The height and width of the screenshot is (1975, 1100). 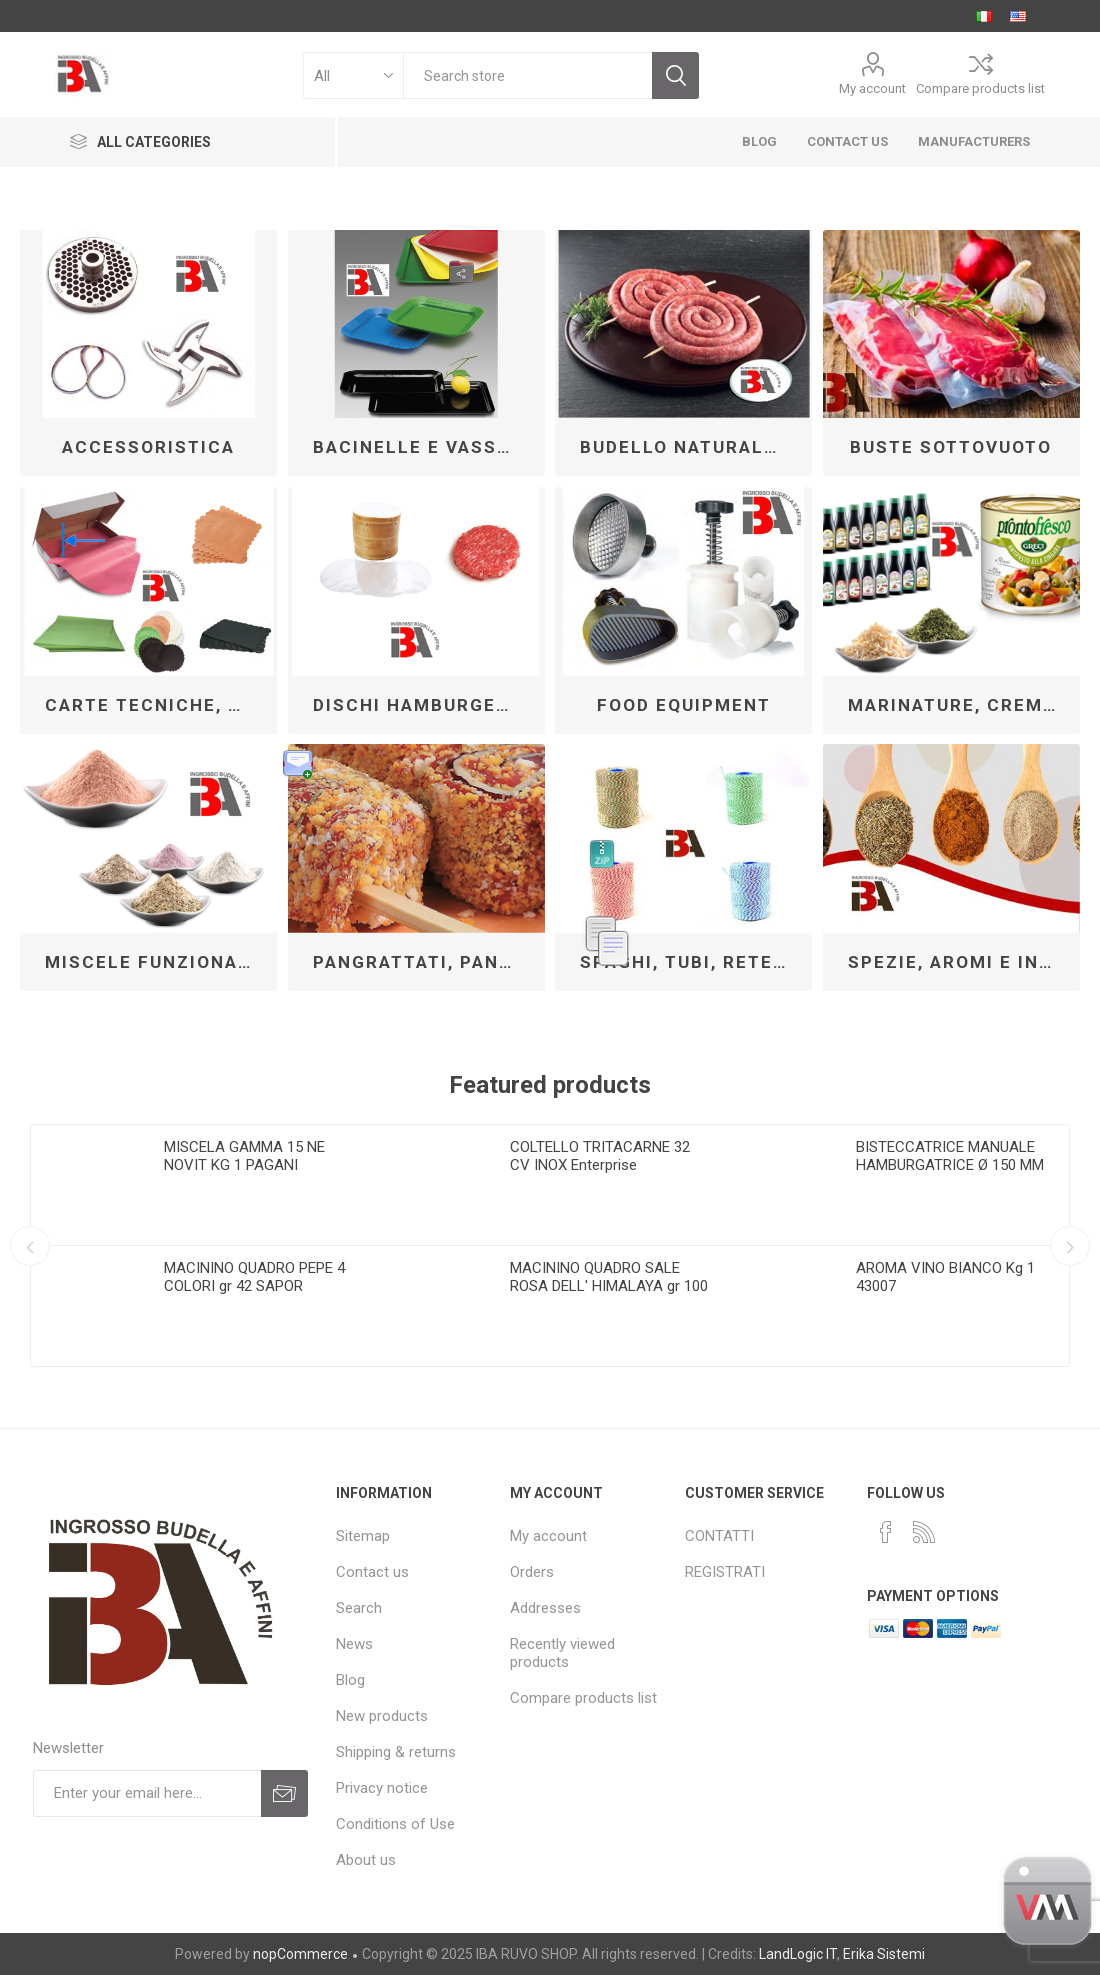 What do you see at coordinates (1047, 1902) in the screenshot?
I see `open virtual machine preferences` at bounding box center [1047, 1902].